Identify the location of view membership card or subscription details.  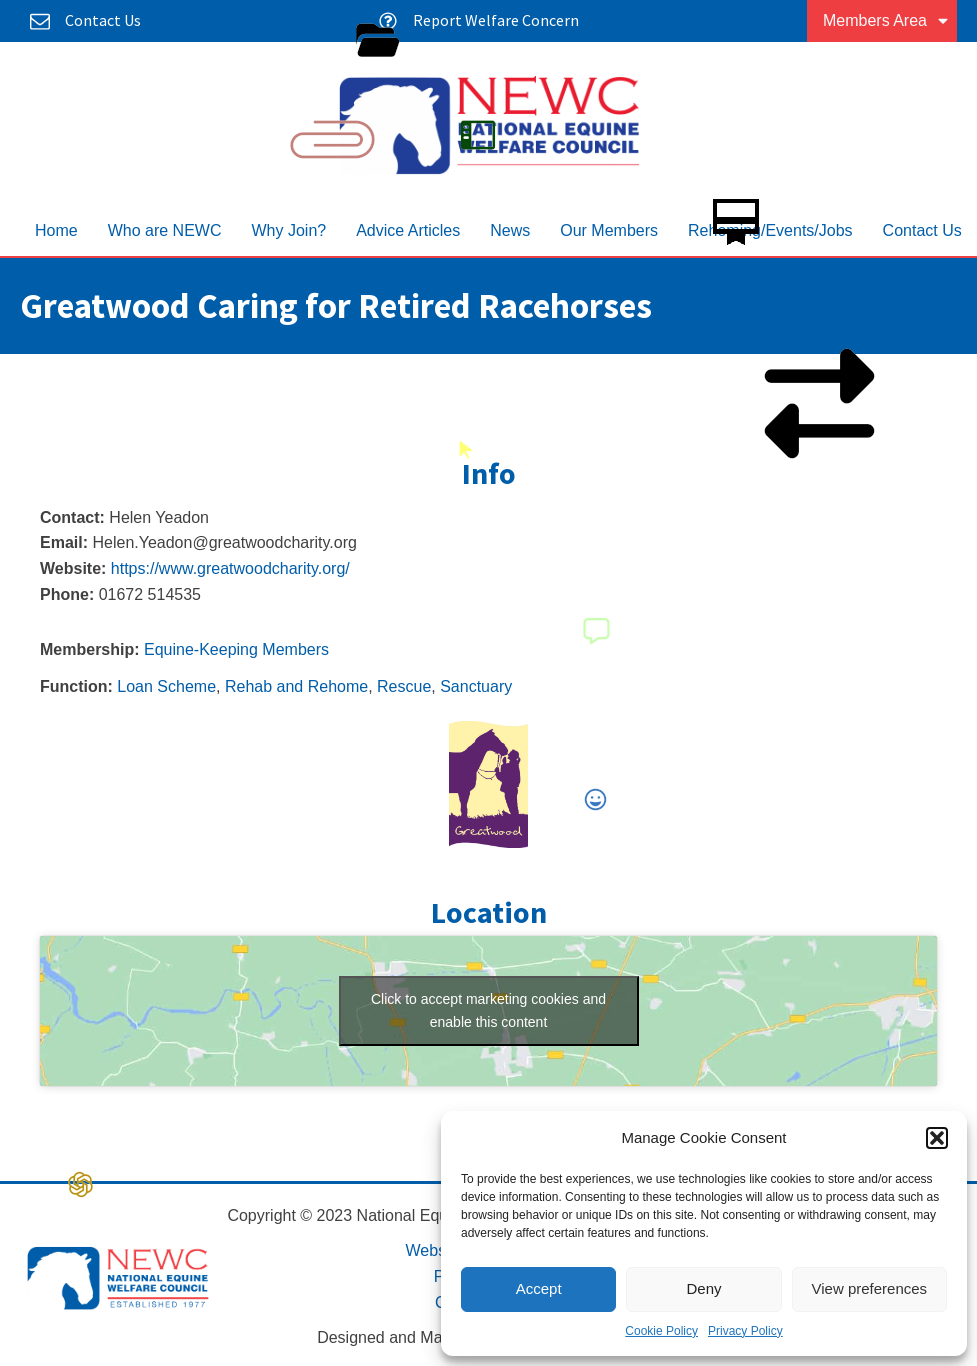
(736, 222).